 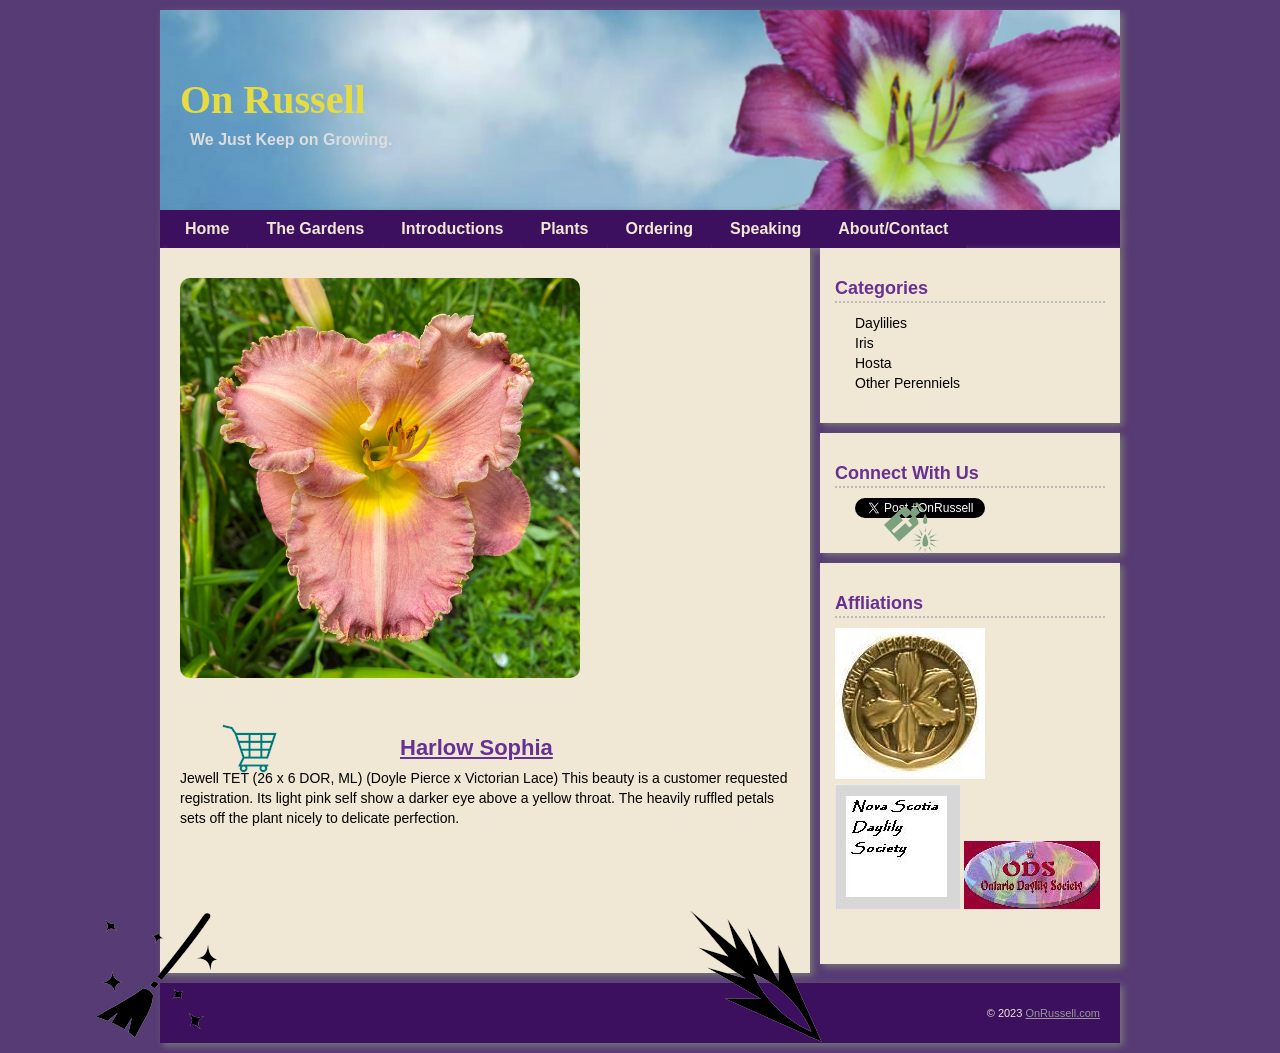 What do you see at coordinates (755, 976) in the screenshot?
I see `indicates a critical hit or piercing attack` at bounding box center [755, 976].